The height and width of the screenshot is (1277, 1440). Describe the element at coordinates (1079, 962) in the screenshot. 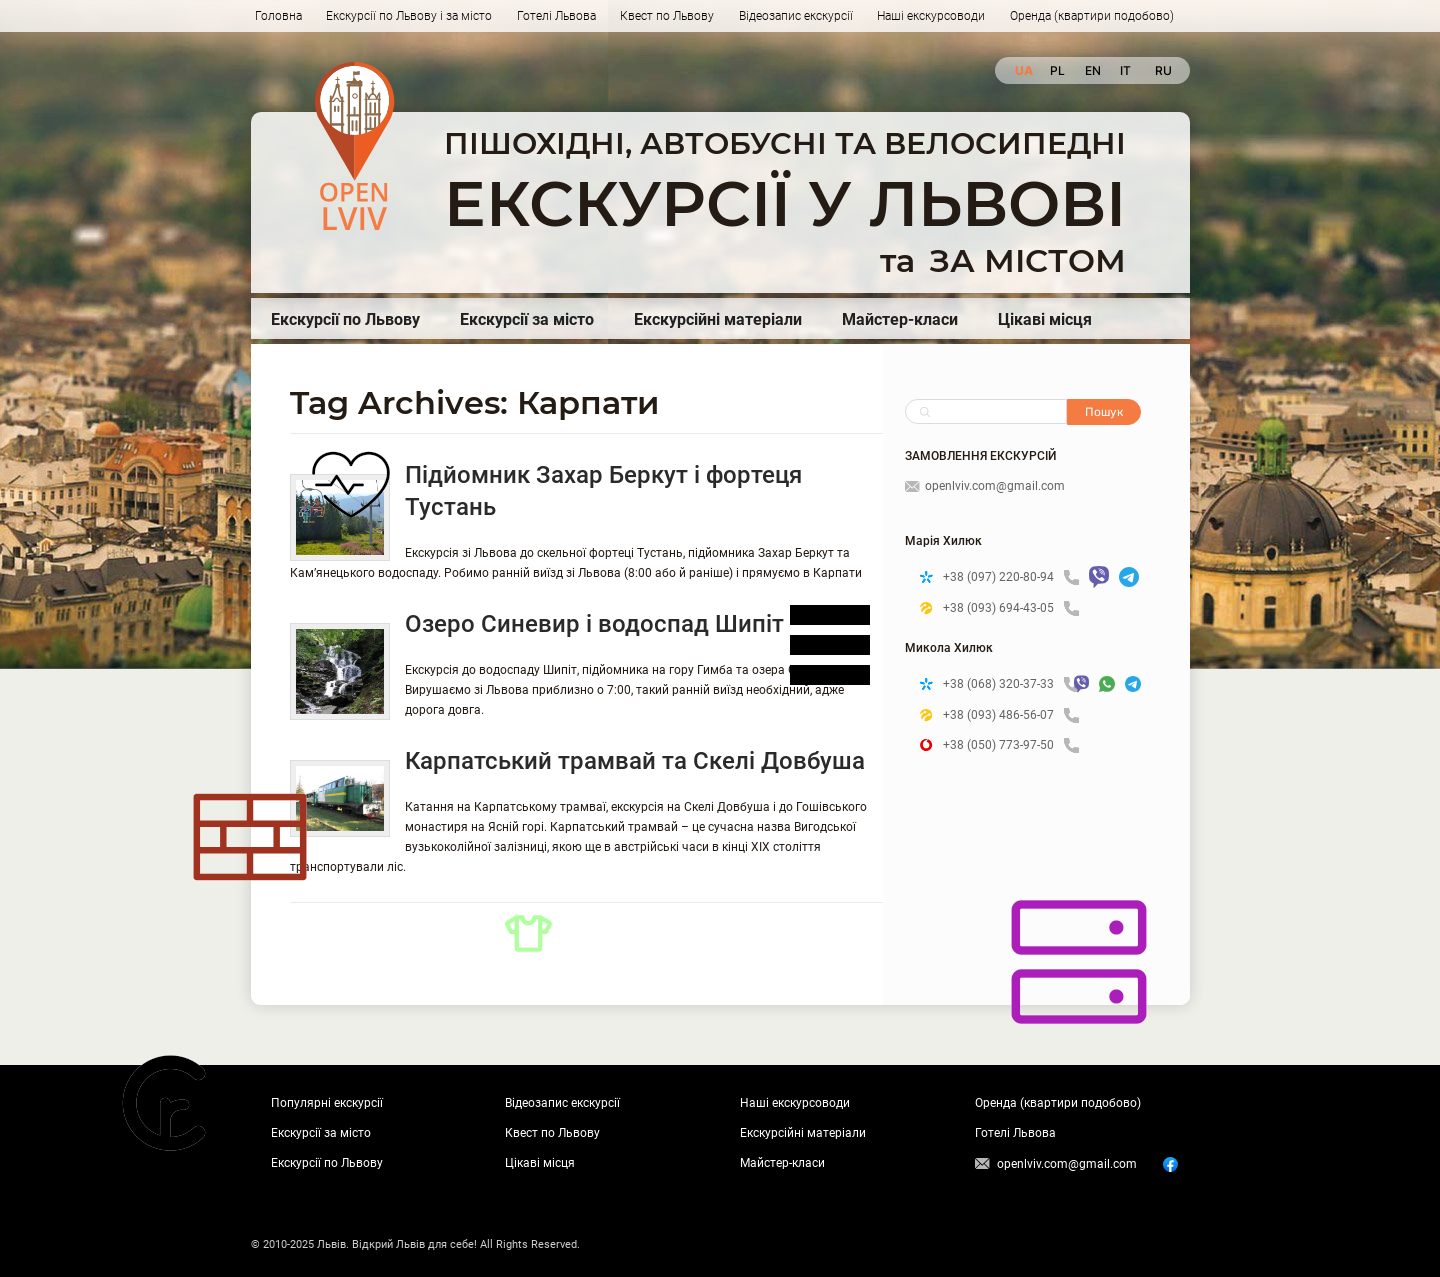

I see `access storage or server settings` at that location.